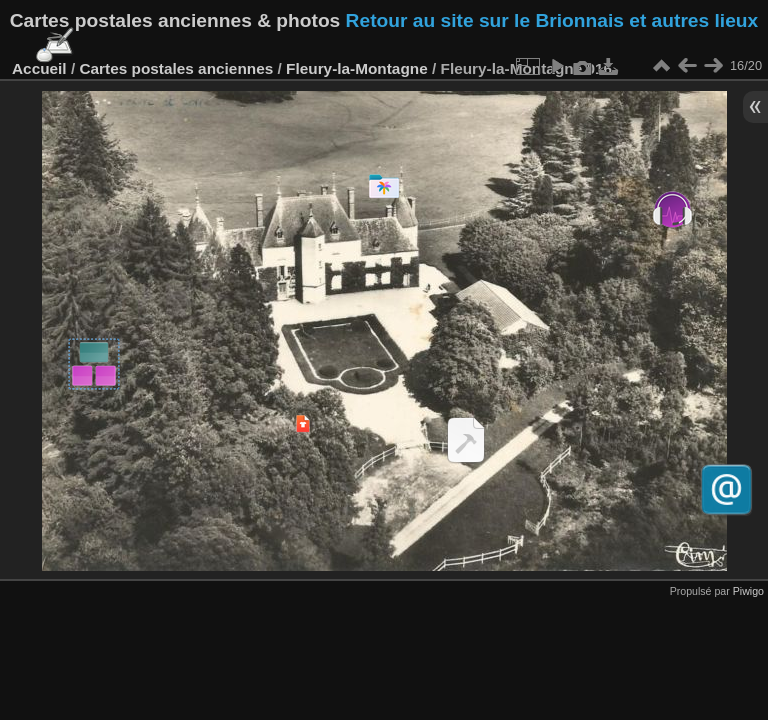 The width and height of the screenshot is (768, 720). What do you see at coordinates (384, 187) in the screenshot?
I see `open google palm ai project folder` at bounding box center [384, 187].